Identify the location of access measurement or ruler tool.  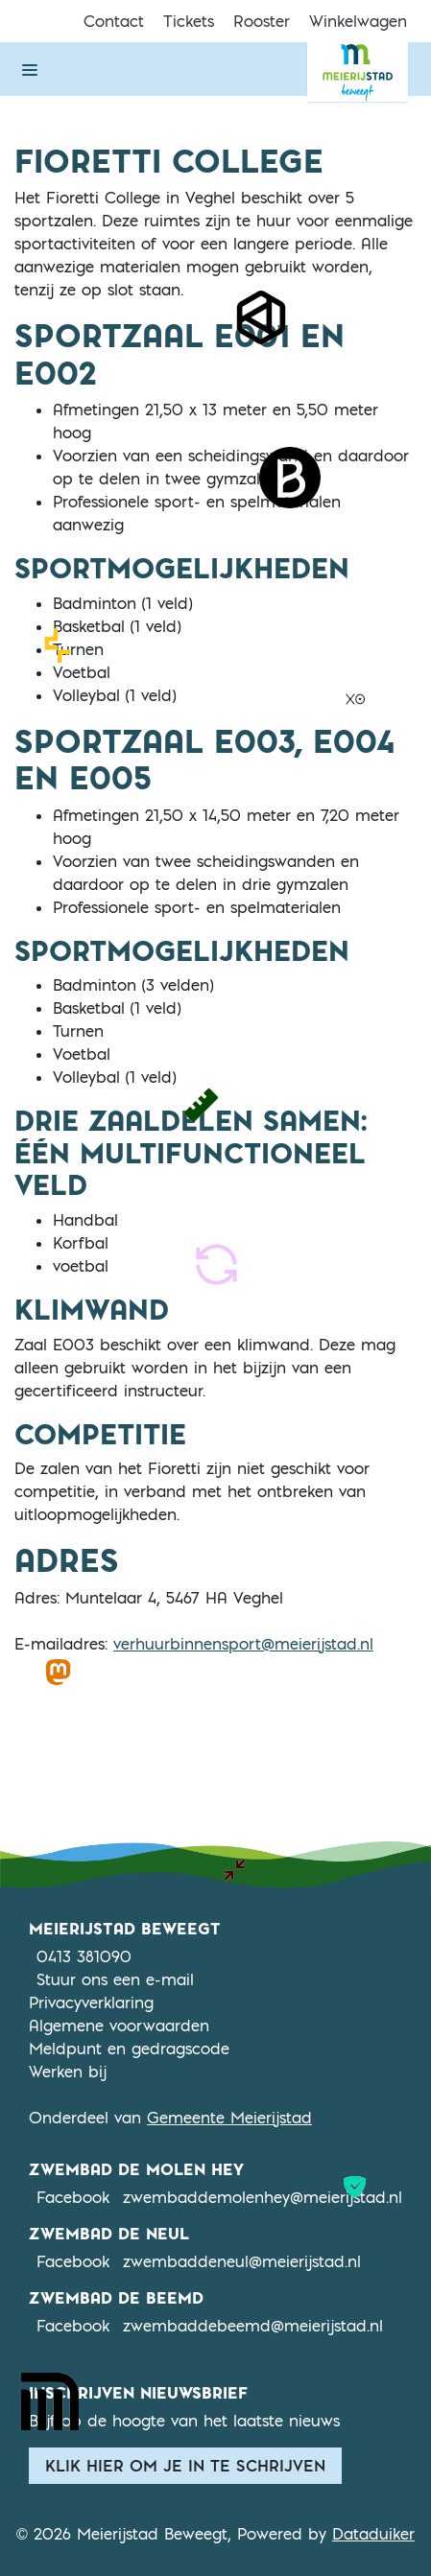
(201, 1104).